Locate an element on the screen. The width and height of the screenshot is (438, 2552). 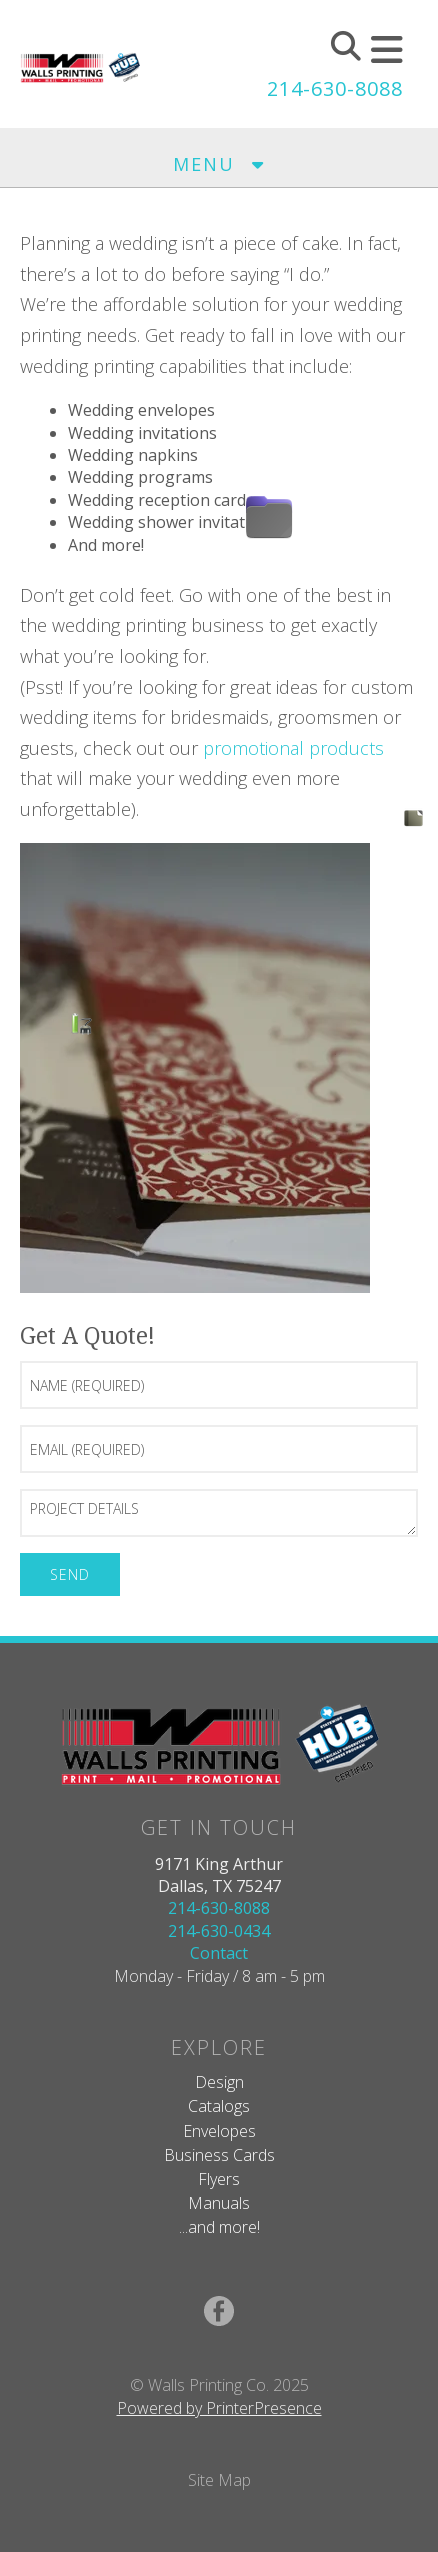
change desktop wallpaper settings is located at coordinates (413, 817).